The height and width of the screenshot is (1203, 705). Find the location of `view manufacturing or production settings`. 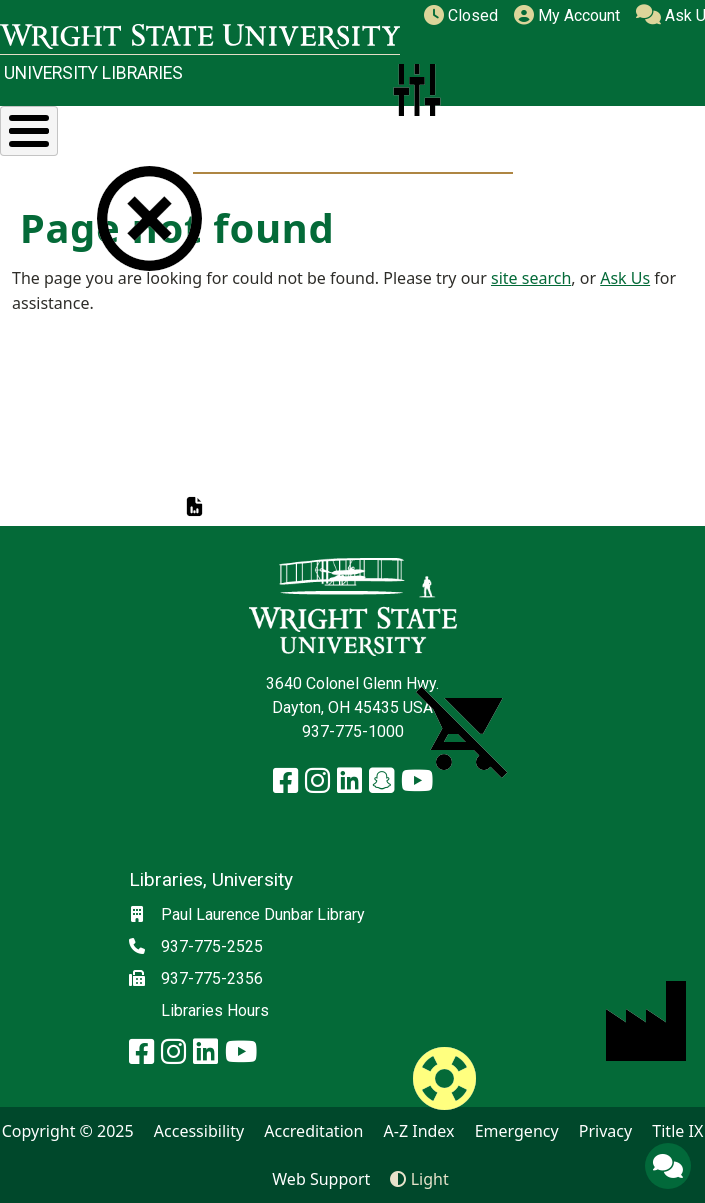

view manufacturing or production settings is located at coordinates (646, 1021).